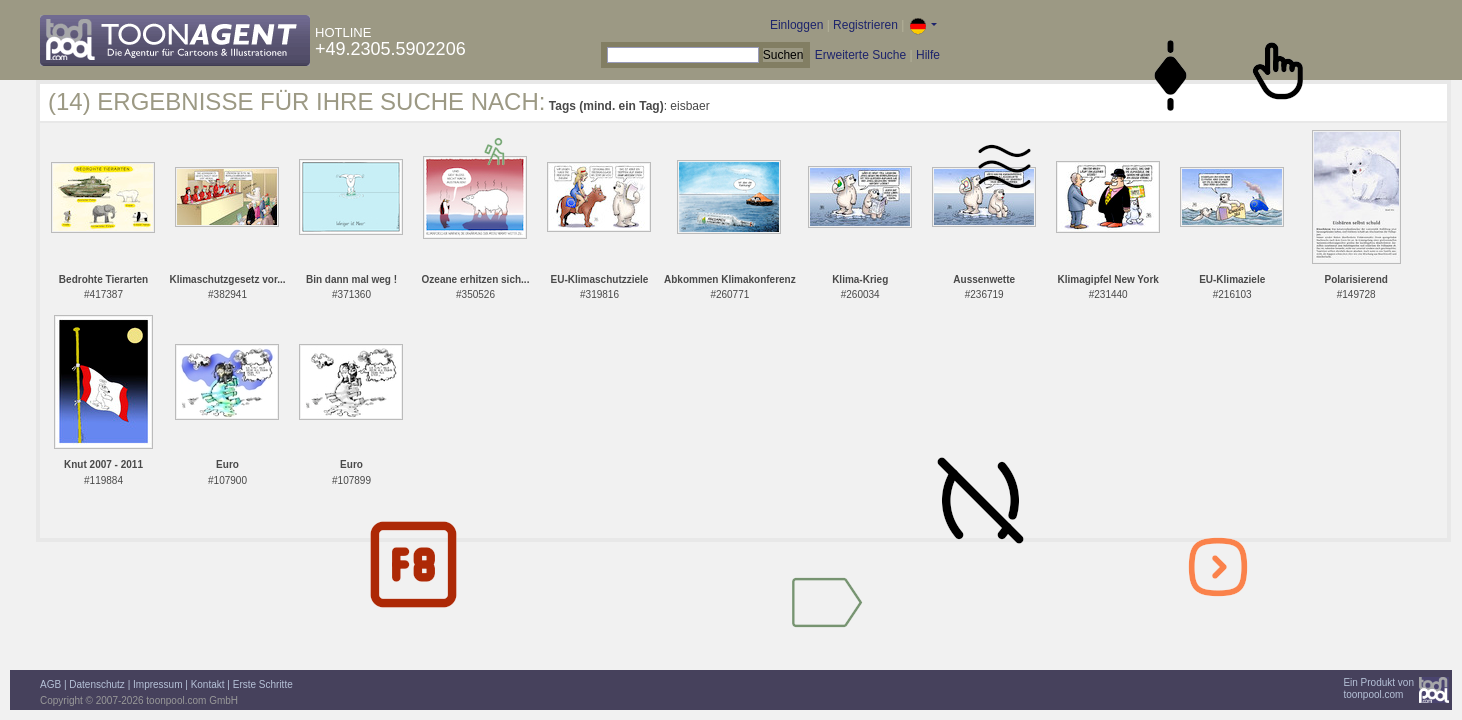  What do you see at coordinates (1218, 567) in the screenshot?
I see `navigate to the next item or page` at bounding box center [1218, 567].